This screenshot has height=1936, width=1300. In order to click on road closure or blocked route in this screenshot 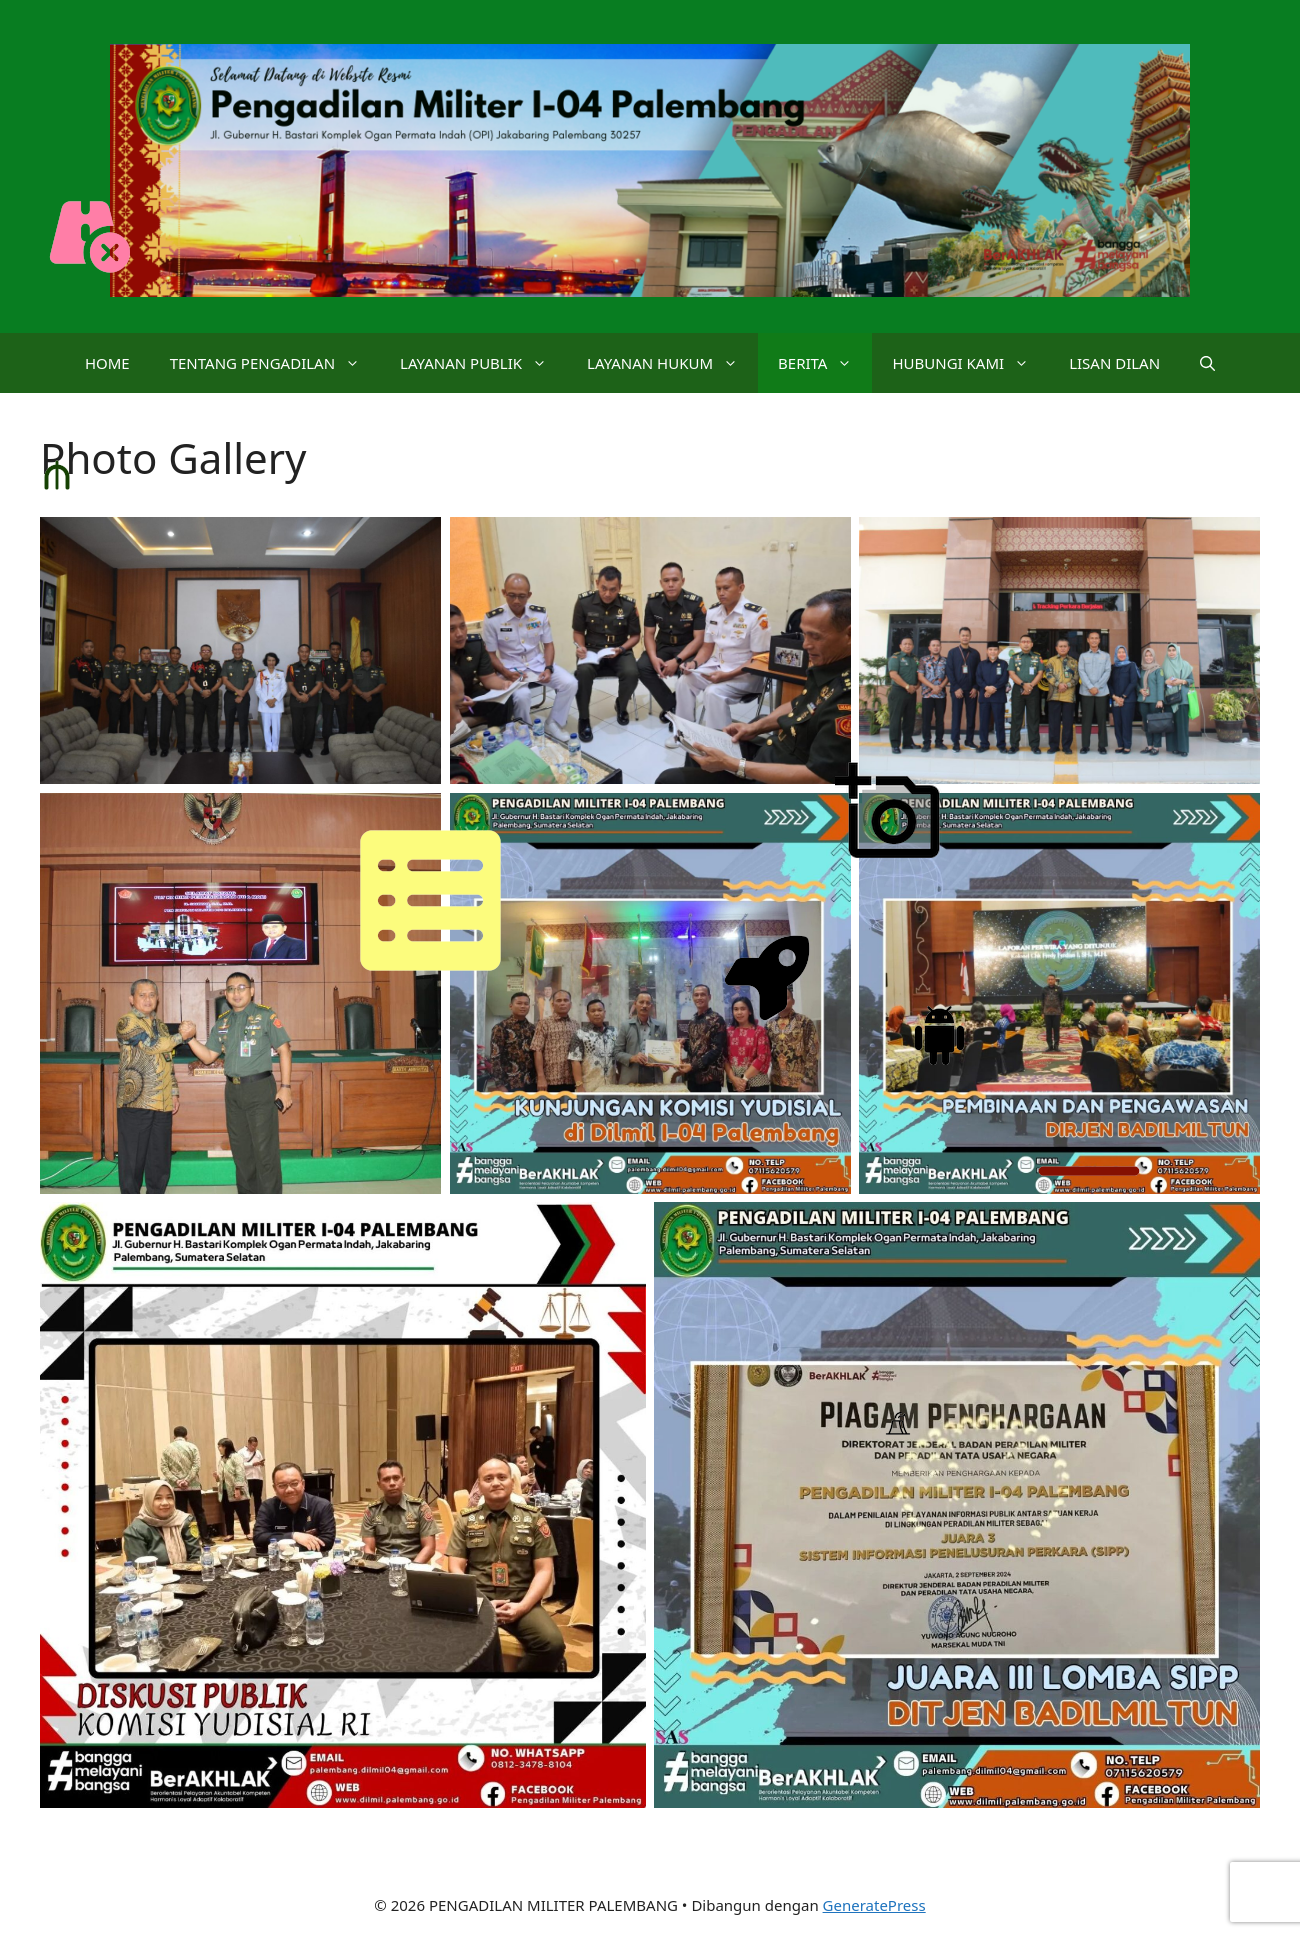, I will do `click(85, 232)`.